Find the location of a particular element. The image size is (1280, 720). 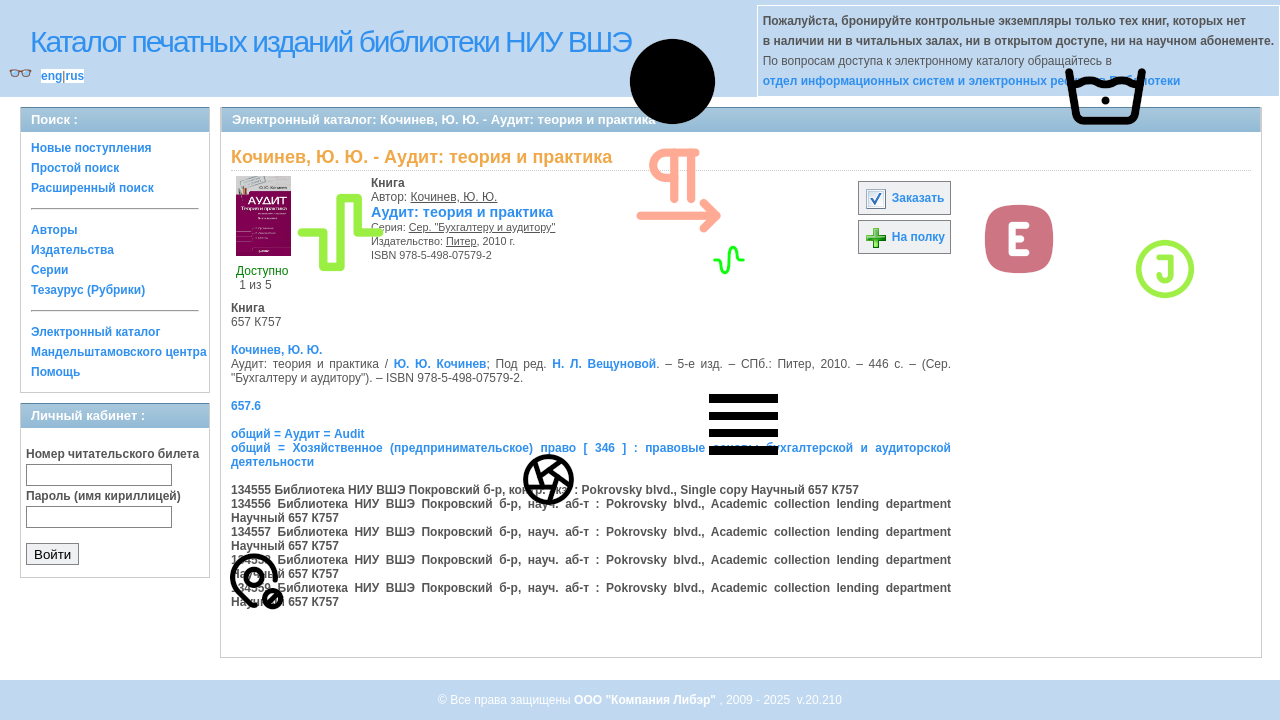

indicates an "E" rating or category is located at coordinates (1019, 239).